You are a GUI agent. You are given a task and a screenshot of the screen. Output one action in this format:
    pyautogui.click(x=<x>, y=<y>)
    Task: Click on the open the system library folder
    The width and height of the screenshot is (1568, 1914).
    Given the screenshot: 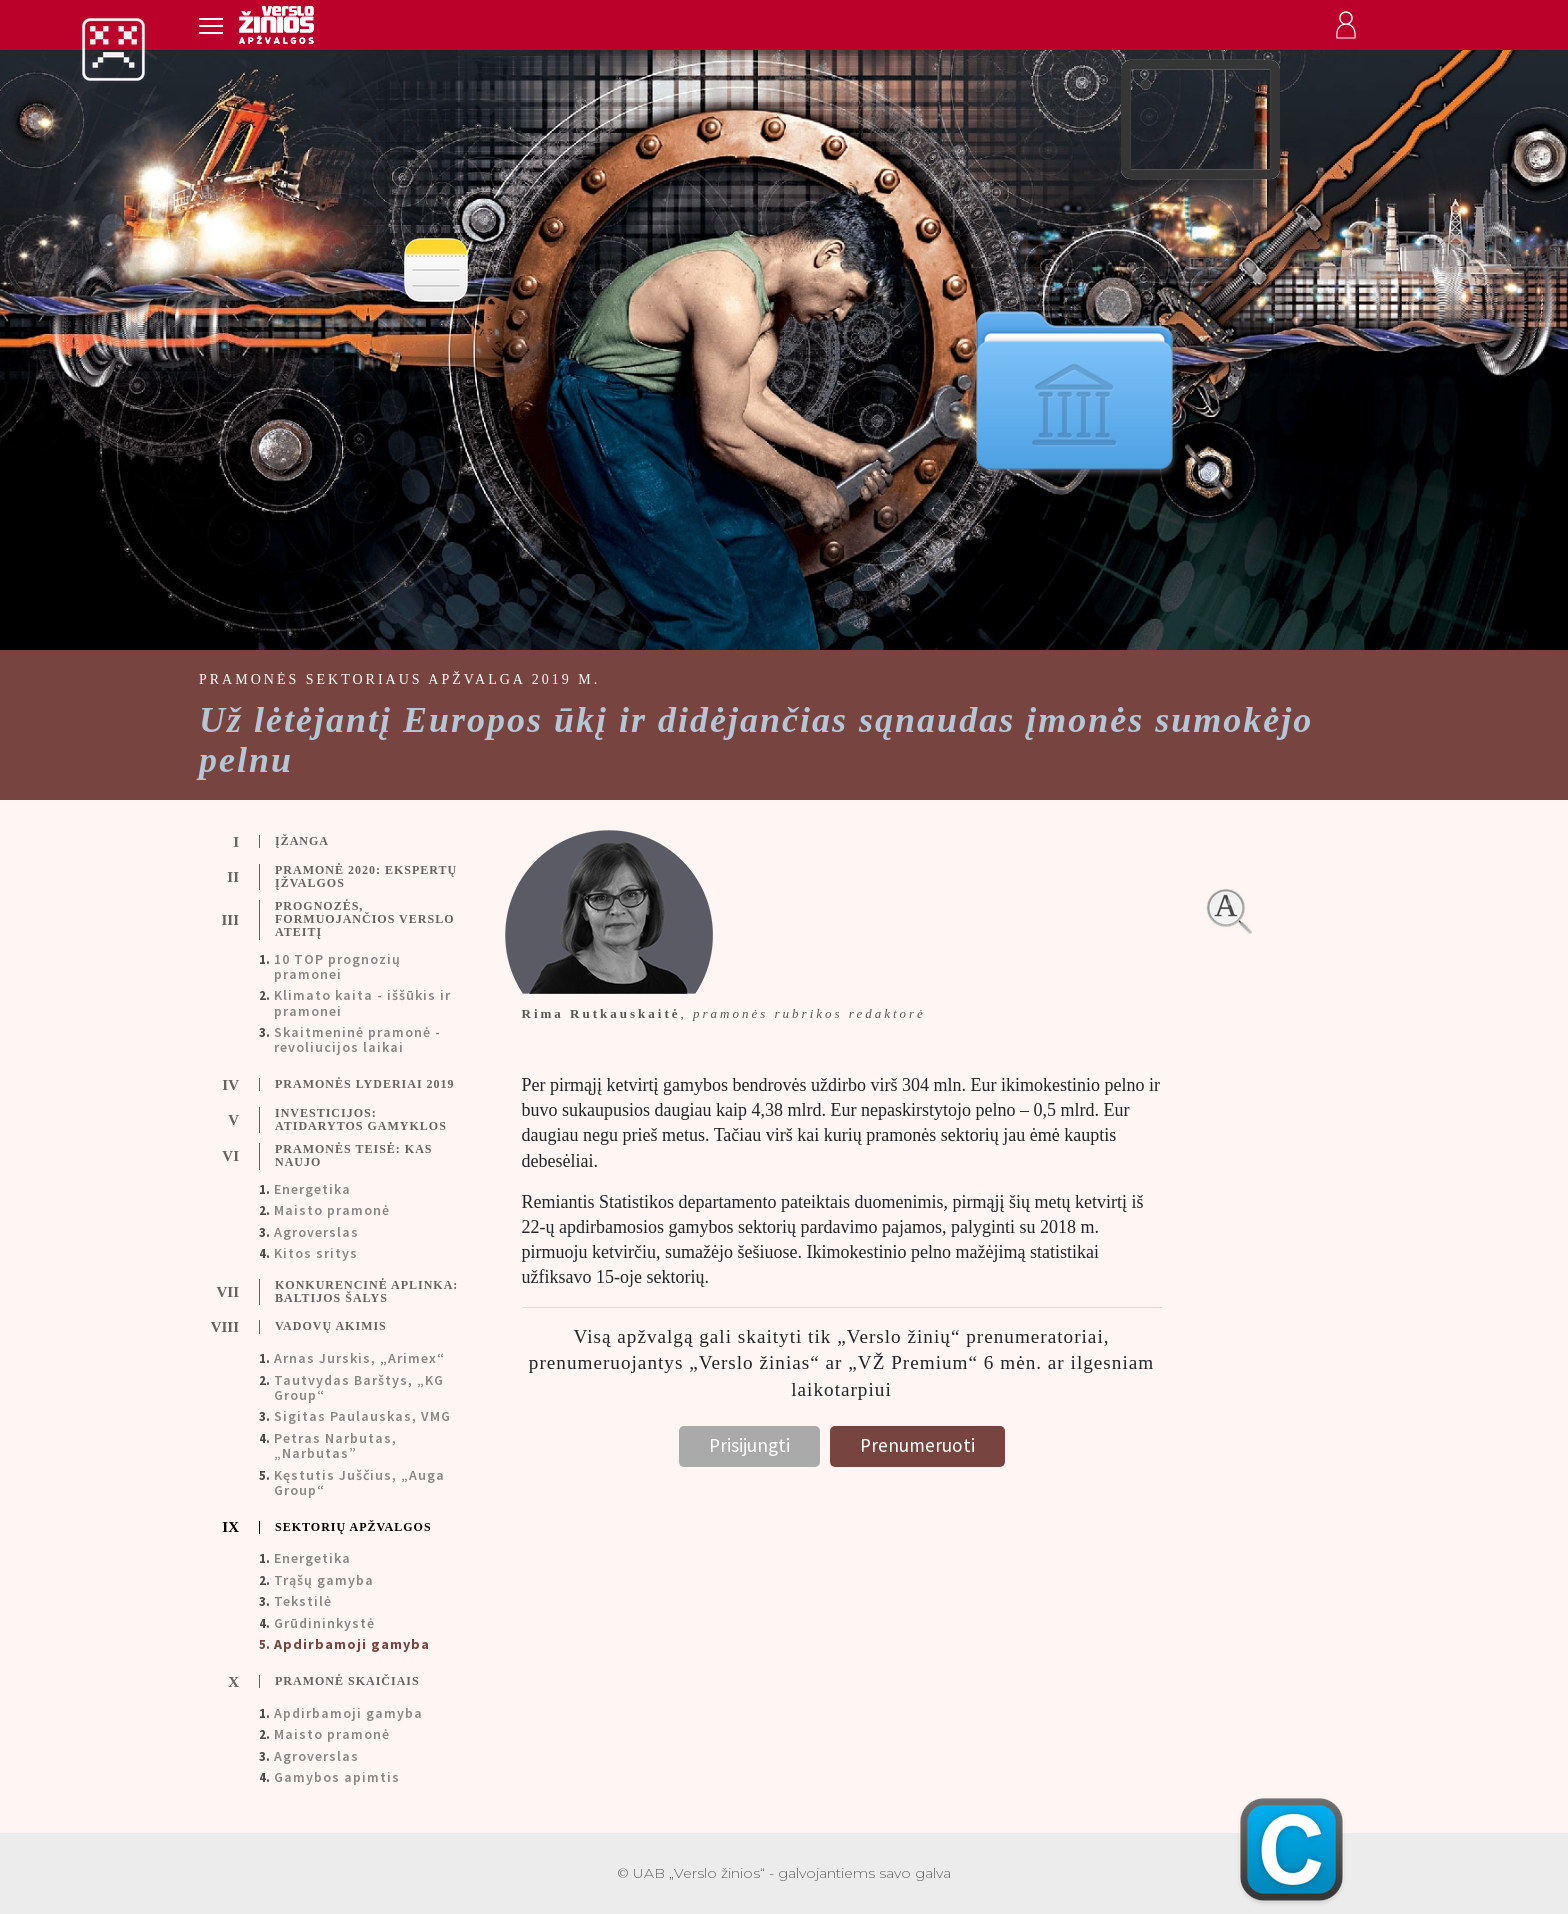 What is the action you would take?
    pyautogui.click(x=1074, y=390)
    